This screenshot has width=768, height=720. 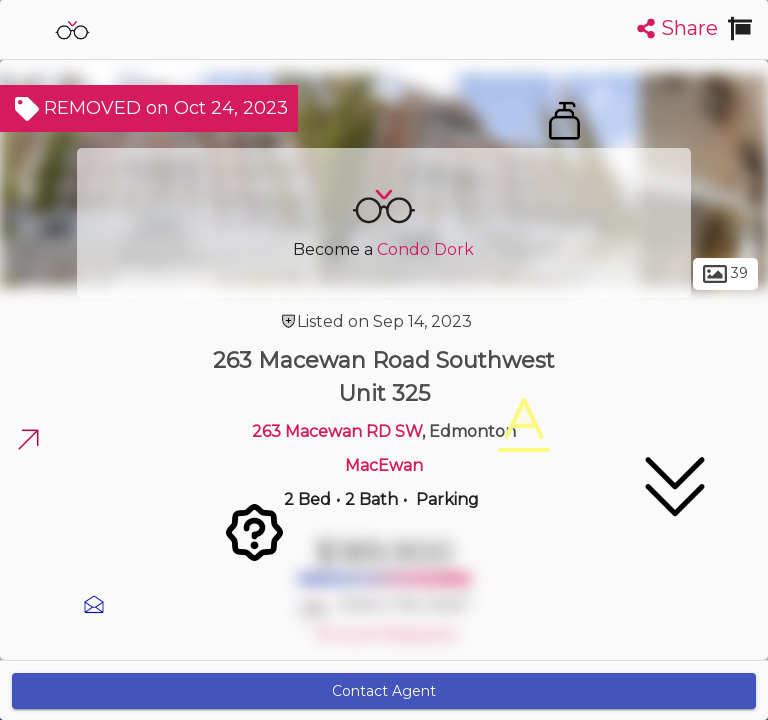 What do you see at coordinates (254, 532) in the screenshot?
I see `access help or FAQ section` at bounding box center [254, 532].